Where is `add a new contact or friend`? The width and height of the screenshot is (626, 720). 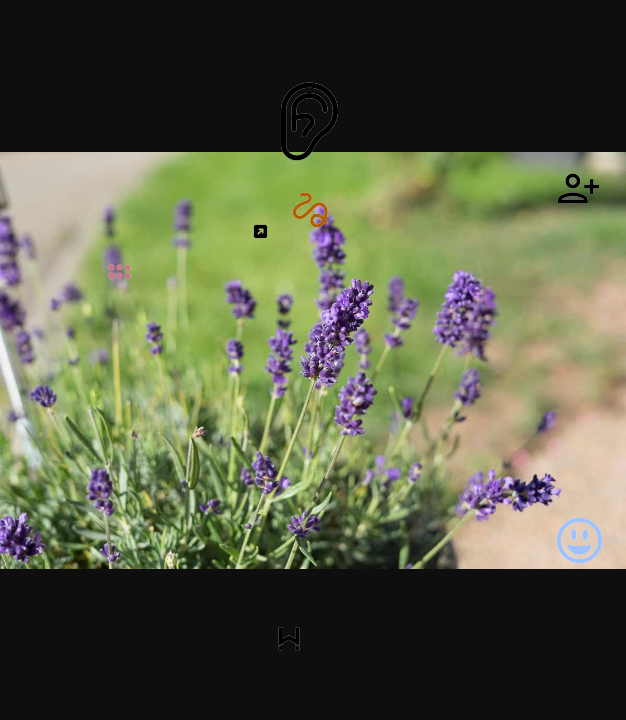
add a new contact or friend is located at coordinates (578, 188).